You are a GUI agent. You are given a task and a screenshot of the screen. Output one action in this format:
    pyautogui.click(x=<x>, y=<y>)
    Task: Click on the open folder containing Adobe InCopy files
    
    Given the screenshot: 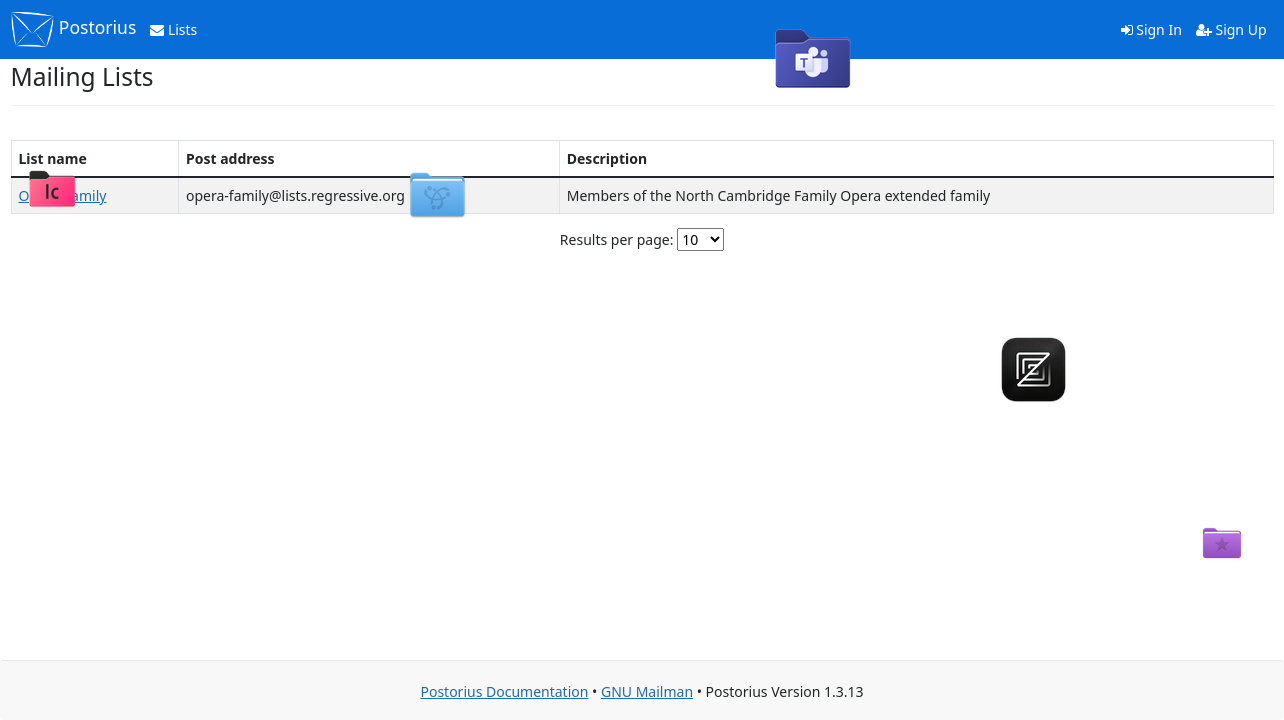 What is the action you would take?
    pyautogui.click(x=52, y=190)
    